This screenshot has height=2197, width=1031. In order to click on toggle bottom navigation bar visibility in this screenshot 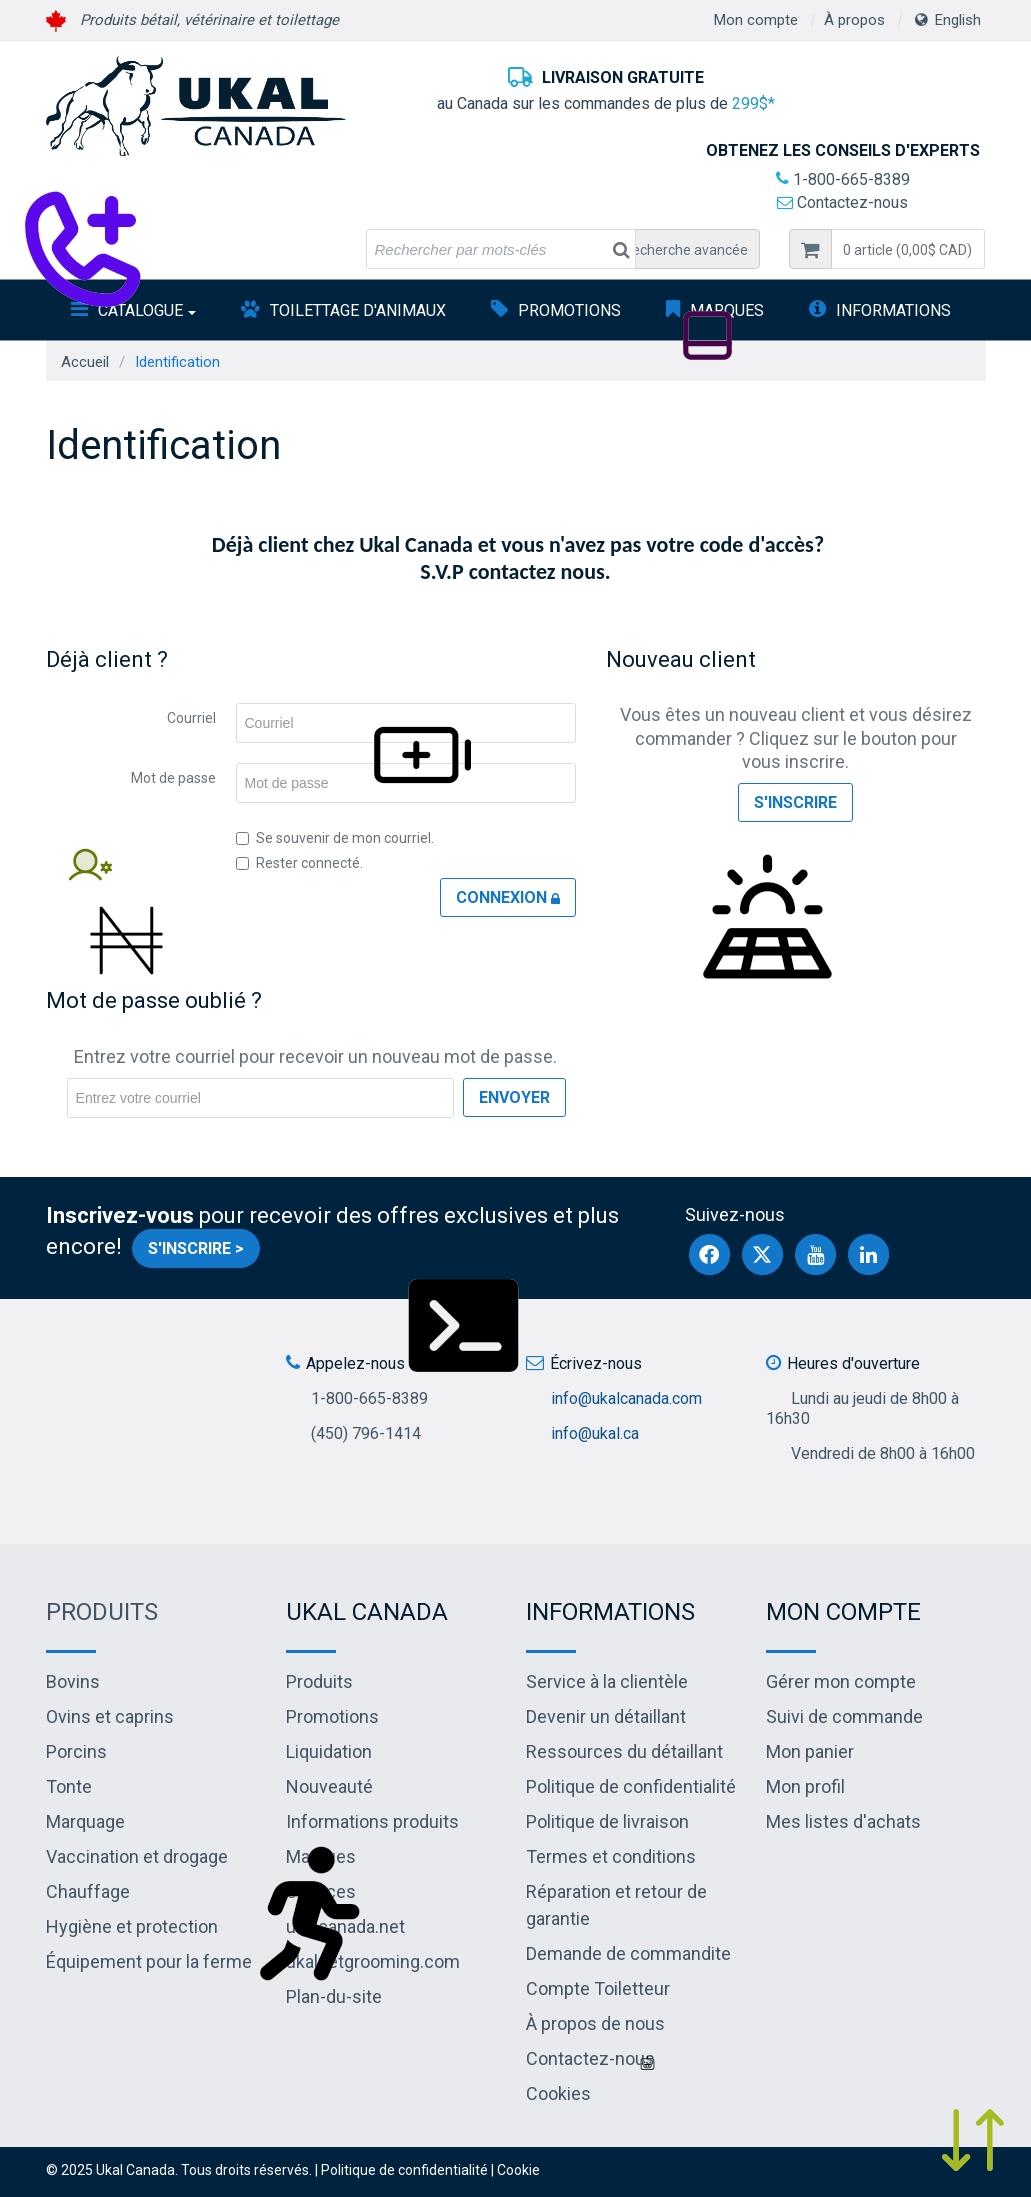, I will do `click(707, 335)`.